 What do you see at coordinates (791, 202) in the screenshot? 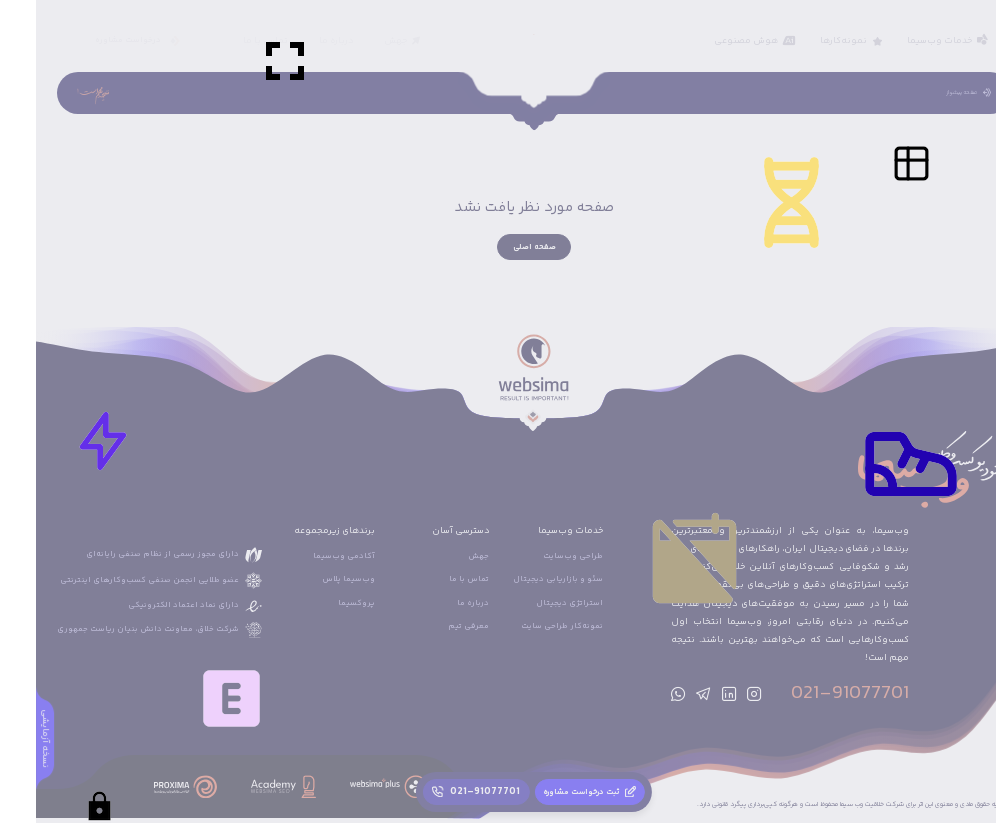
I see `view genetic or DNA information` at bounding box center [791, 202].